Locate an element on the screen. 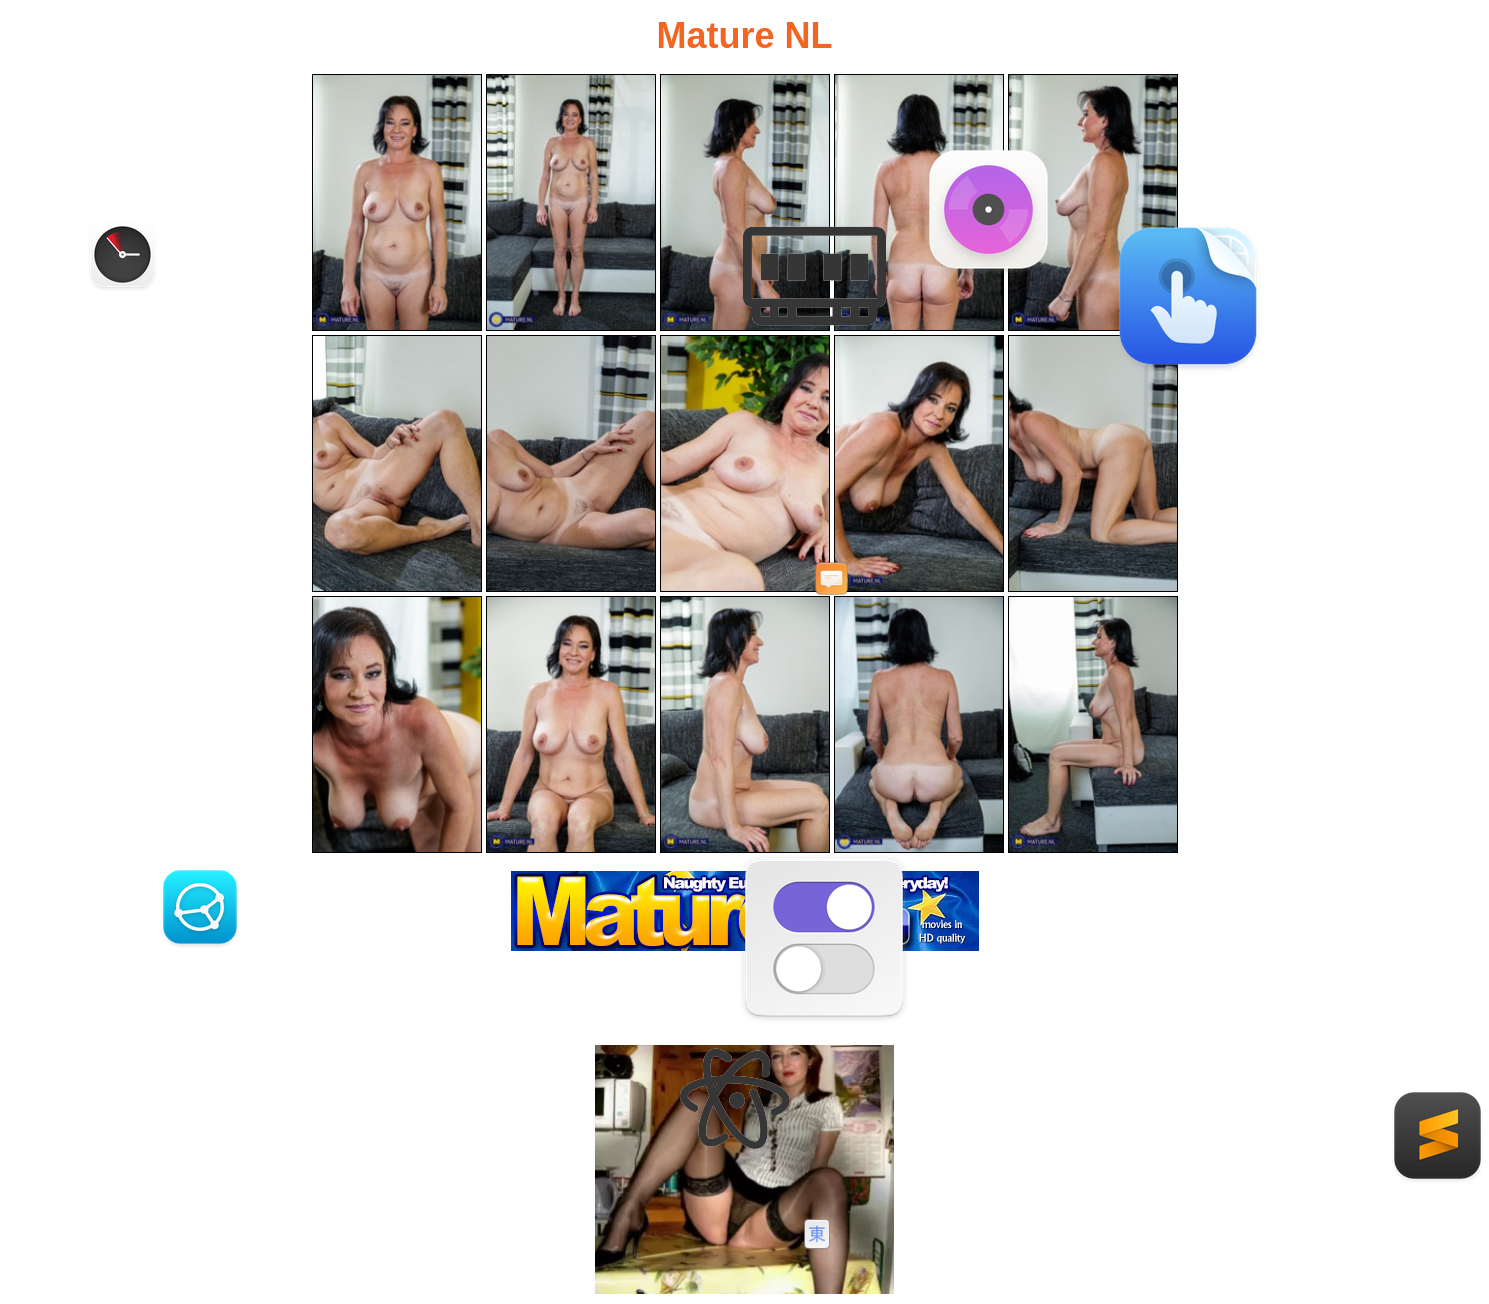  open syncthing file synchronization app is located at coordinates (200, 907).